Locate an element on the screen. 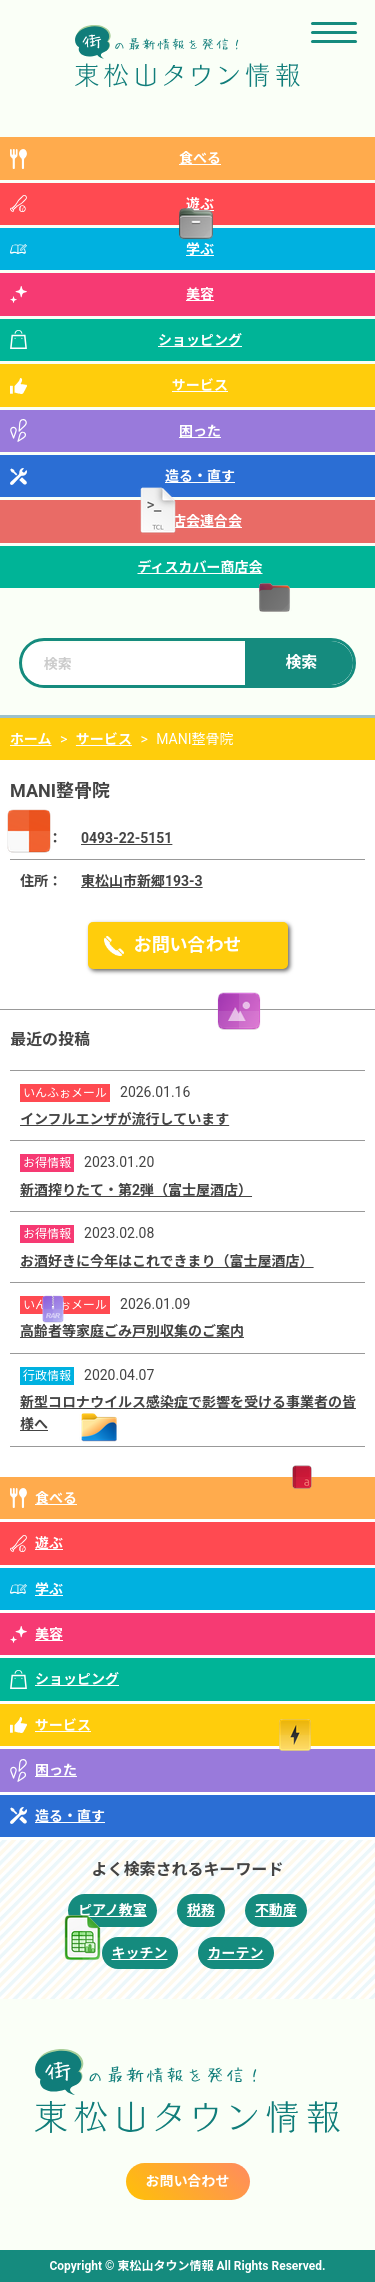 This screenshot has width=375, height=2282. a tcl script file is located at coordinates (158, 511).